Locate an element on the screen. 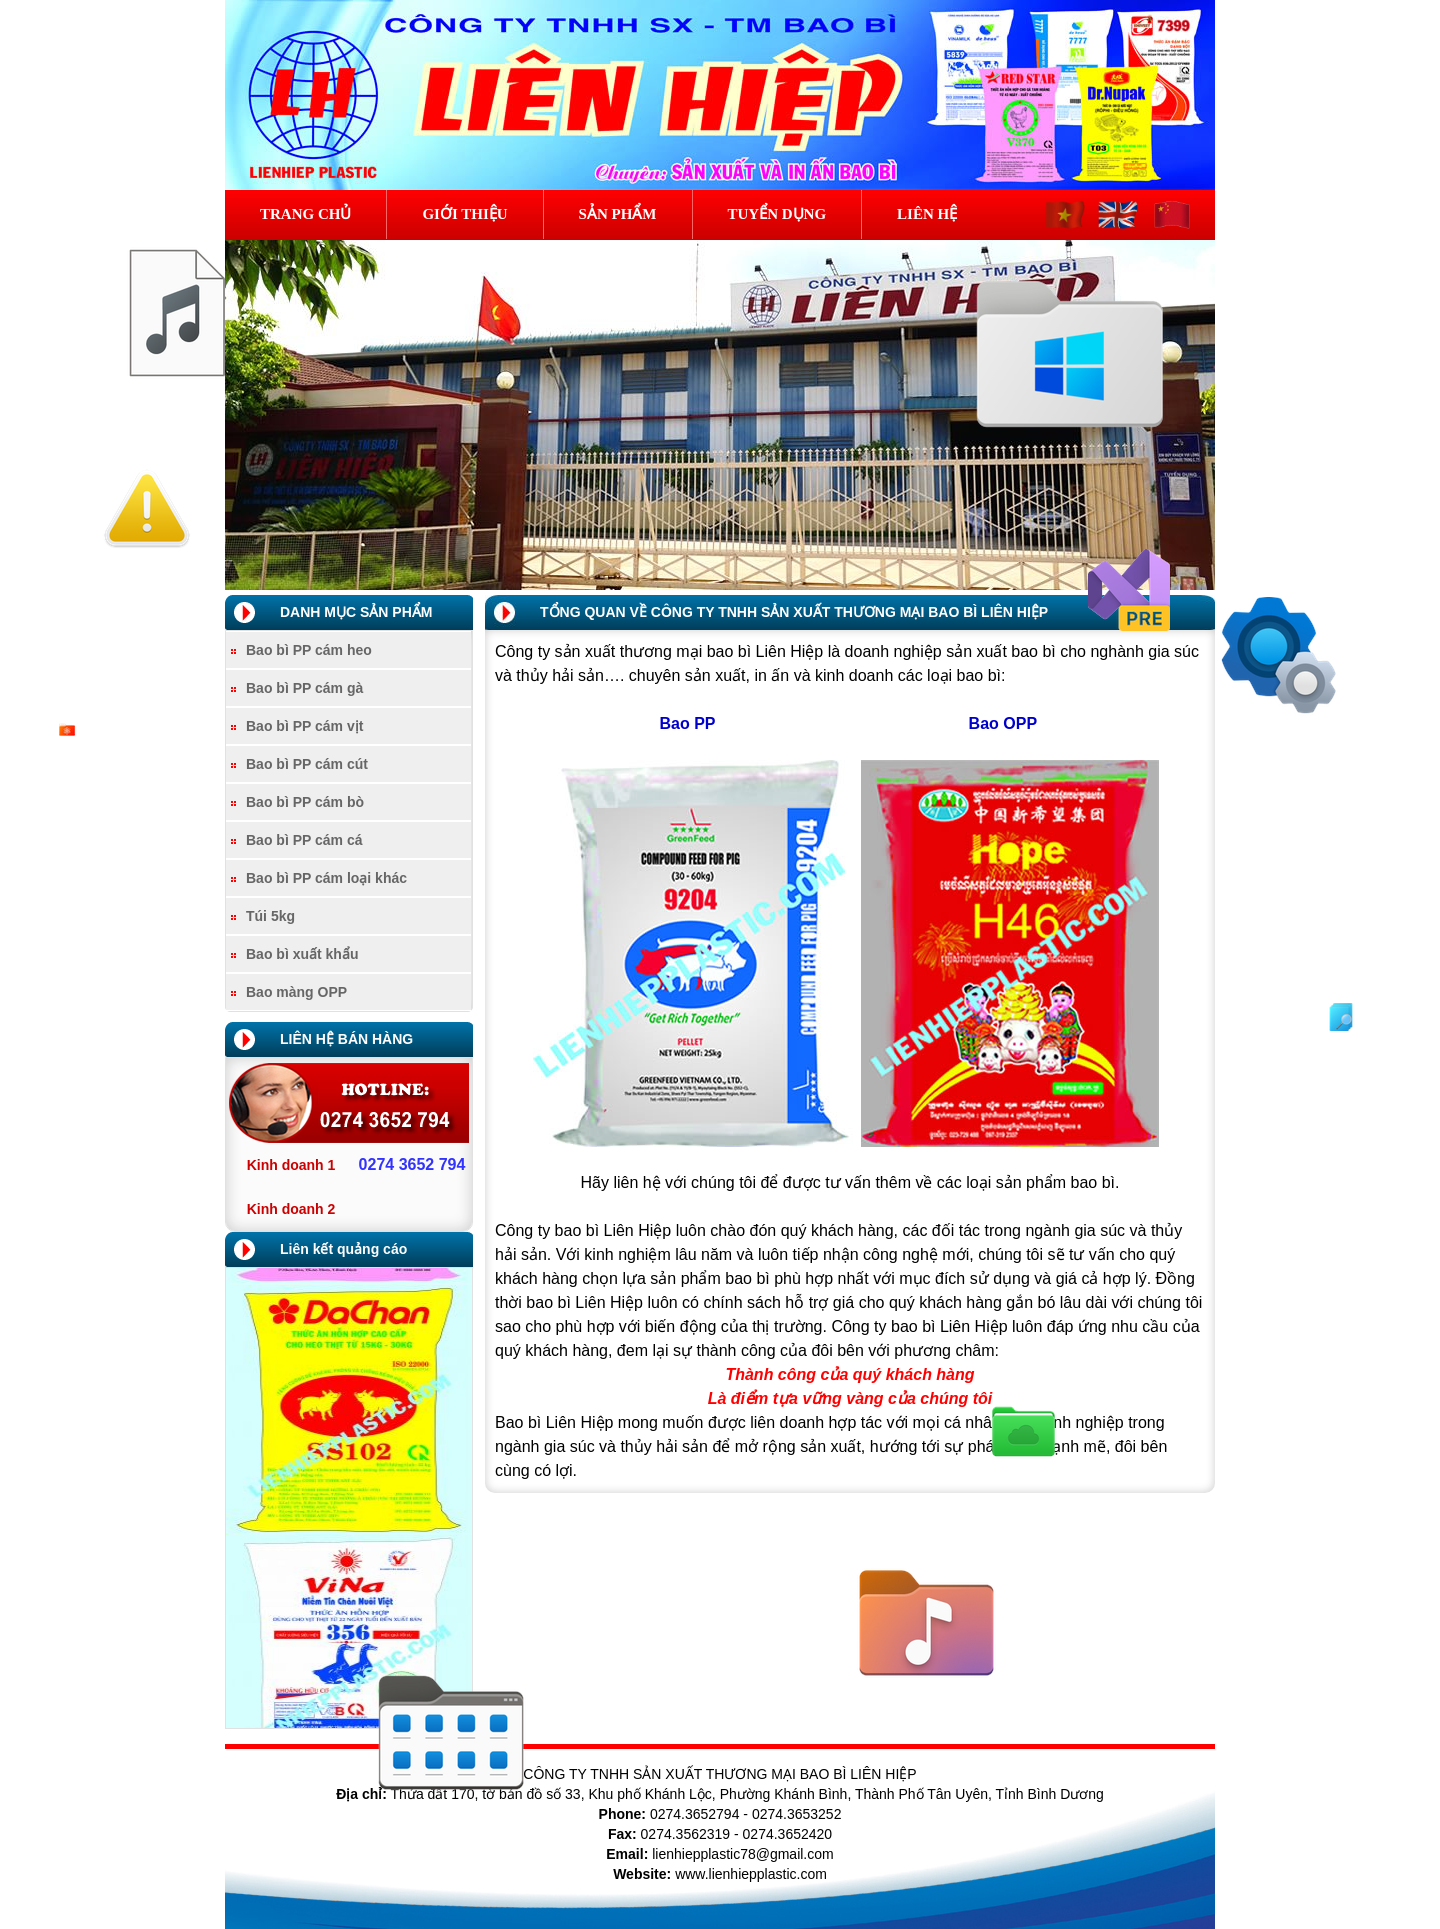 The width and height of the screenshot is (1440, 1929). open your music folder is located at coordinates (926, 1626).